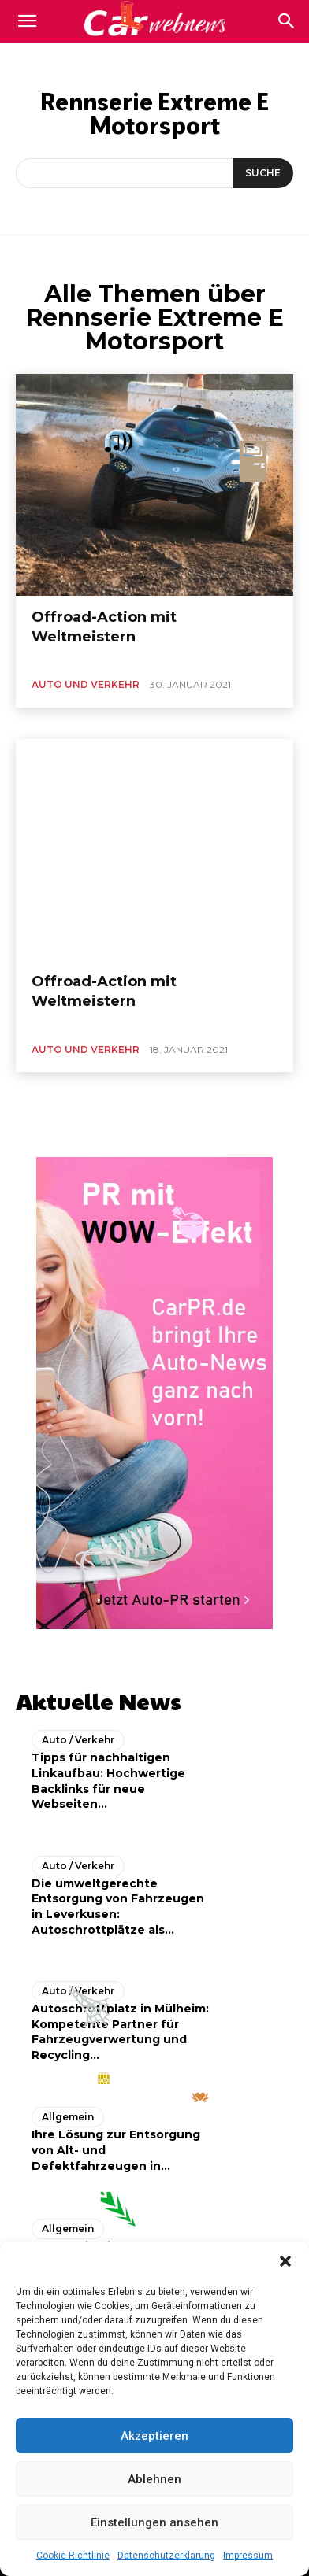 This screenshot has height=2576, width=309. I want to click on audio or sound is currently enabled, so click(118, 442).